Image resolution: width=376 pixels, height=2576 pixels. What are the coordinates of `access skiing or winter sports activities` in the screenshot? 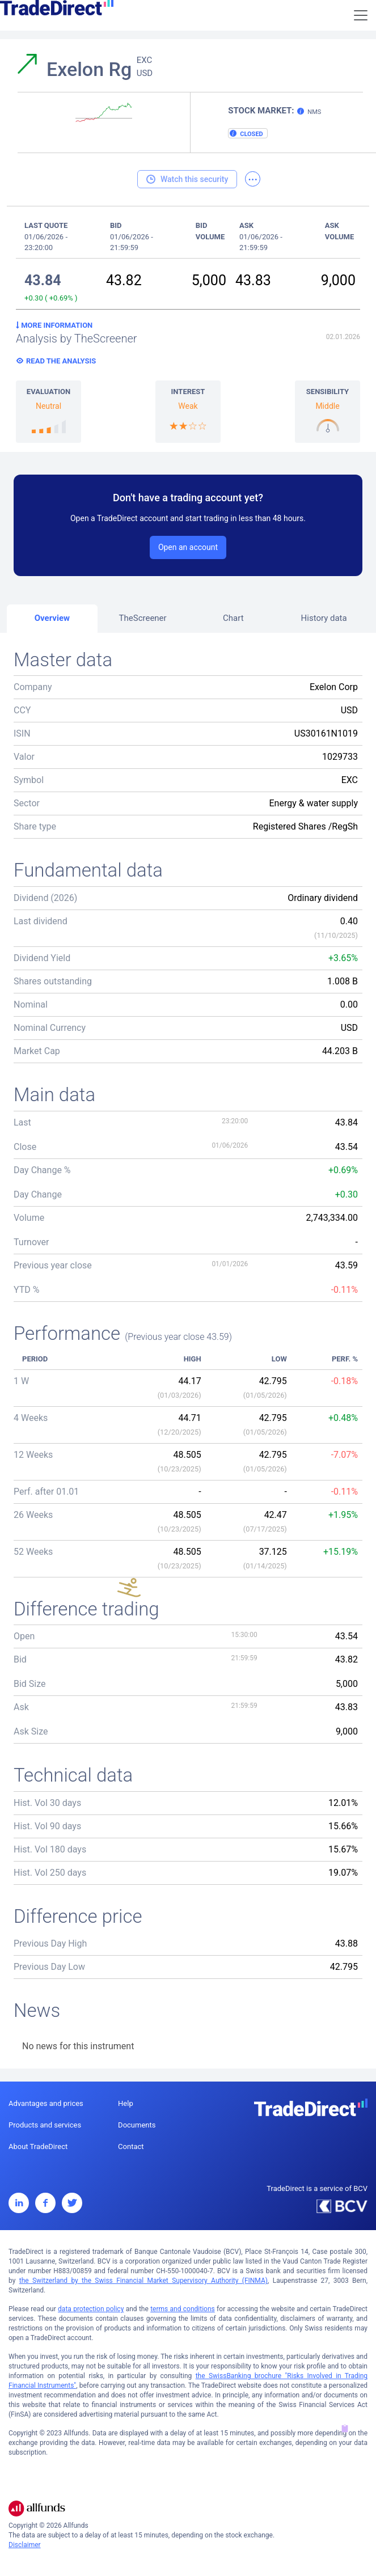 It's located at (129, 1588).